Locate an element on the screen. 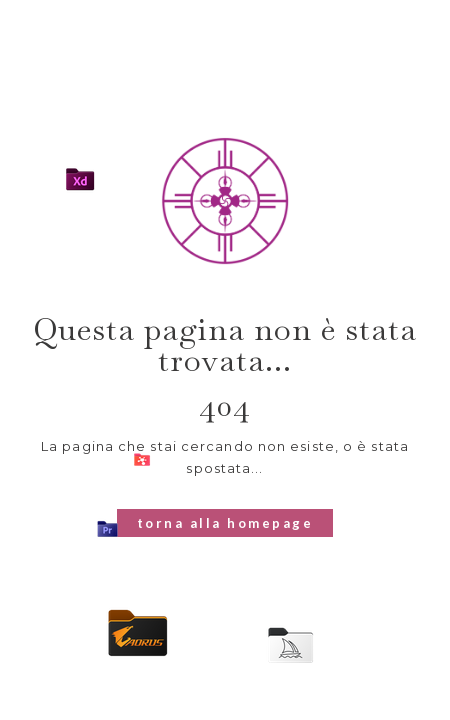  open aorus gaming software folder is located at coordinates (137, 634).